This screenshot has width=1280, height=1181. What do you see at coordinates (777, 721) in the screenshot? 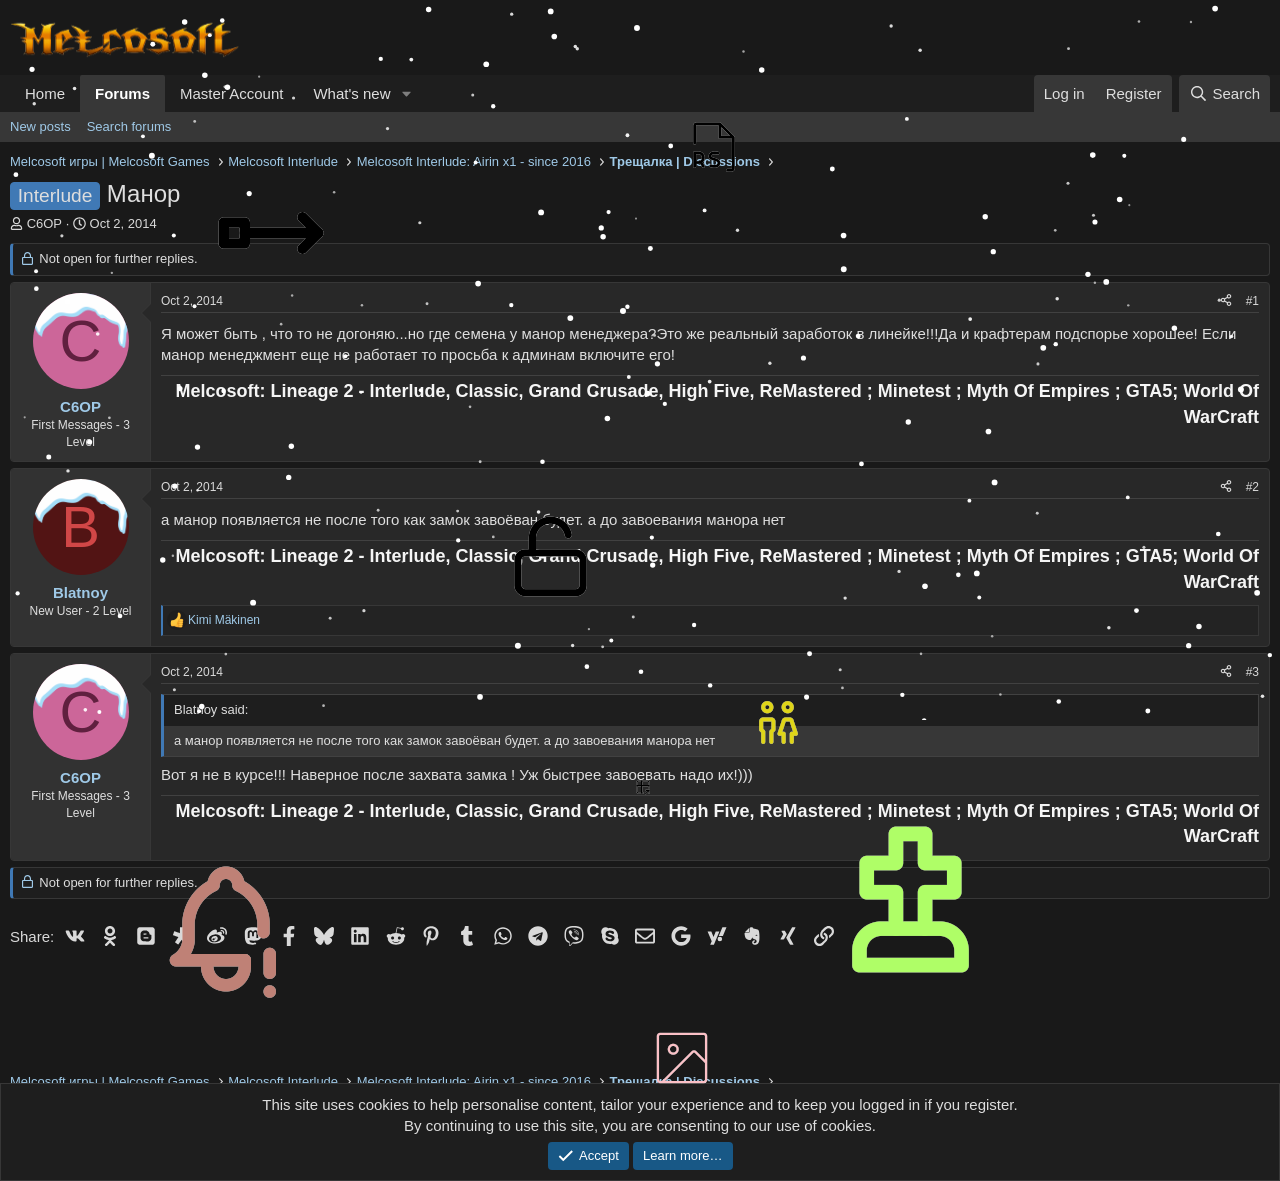
I see `view your friends list` at bounding box center [777, 721].